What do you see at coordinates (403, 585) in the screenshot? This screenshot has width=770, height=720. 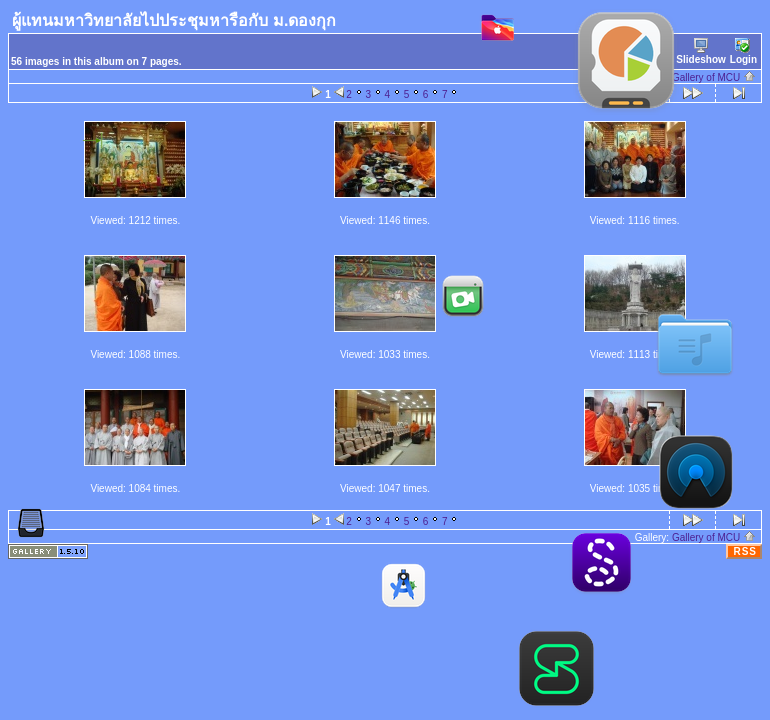 I see `open android studio` at bounding box center [403, 585].